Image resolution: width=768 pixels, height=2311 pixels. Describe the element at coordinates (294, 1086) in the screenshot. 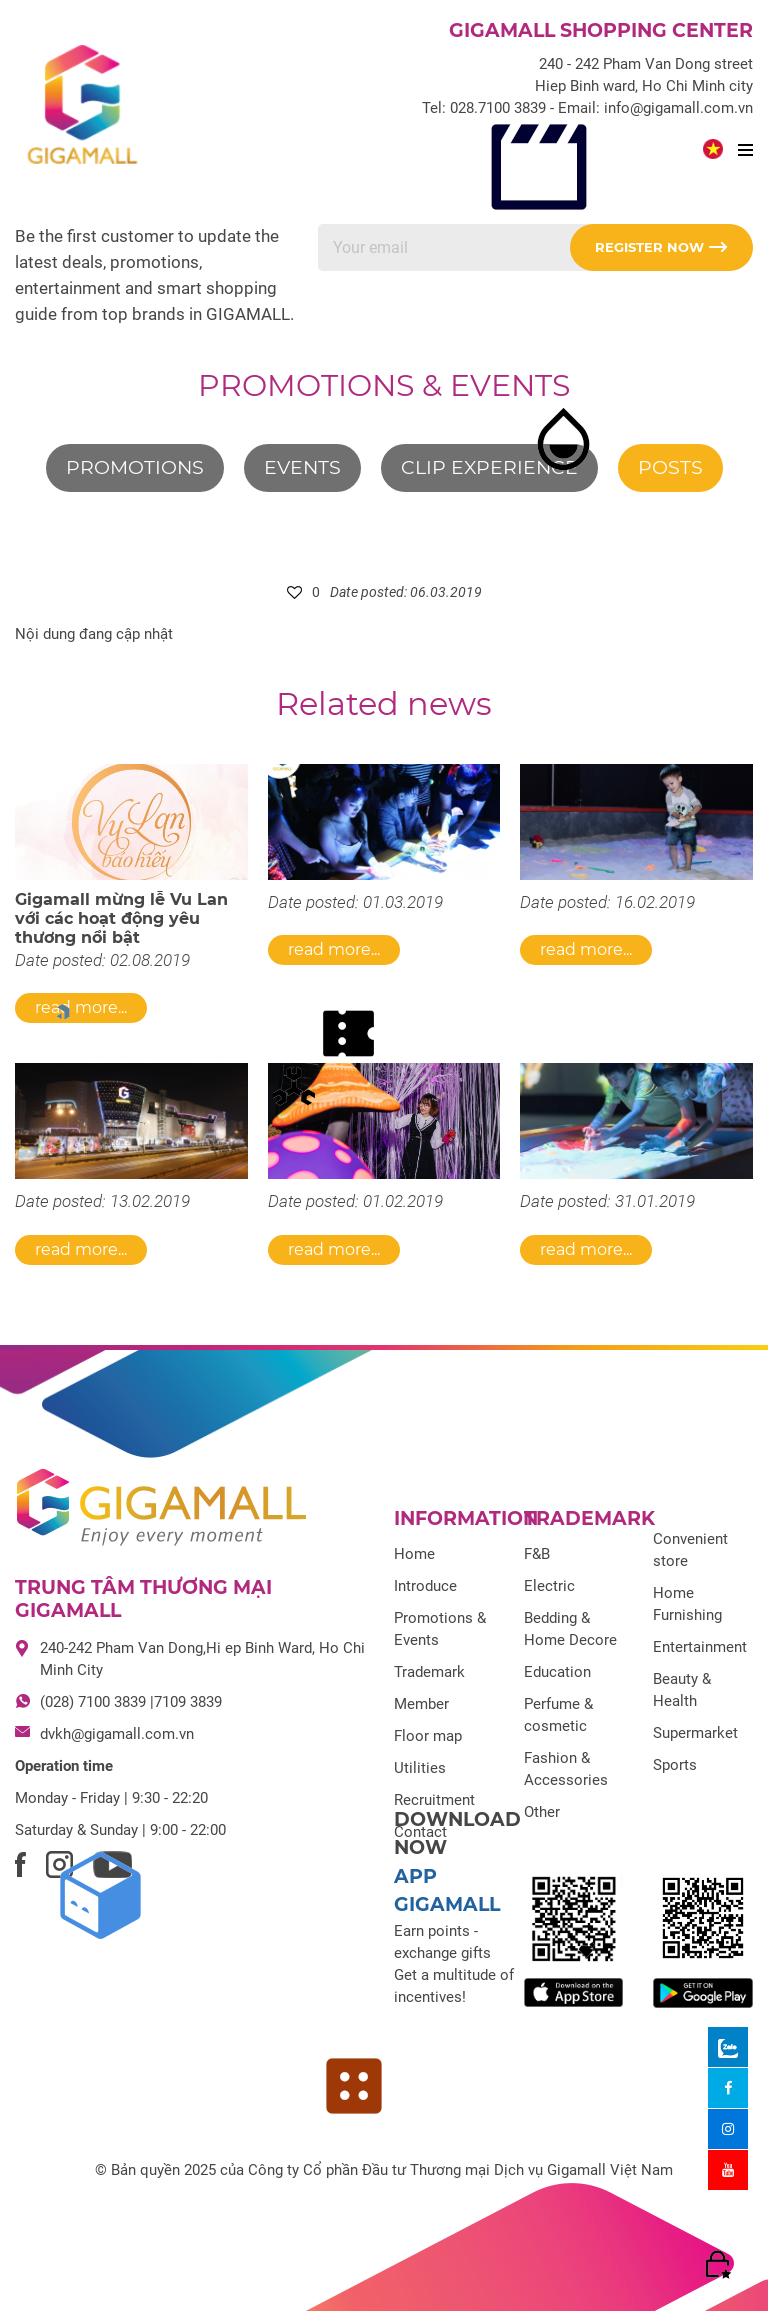

I see `google cloud spanner database service logo` at that location.